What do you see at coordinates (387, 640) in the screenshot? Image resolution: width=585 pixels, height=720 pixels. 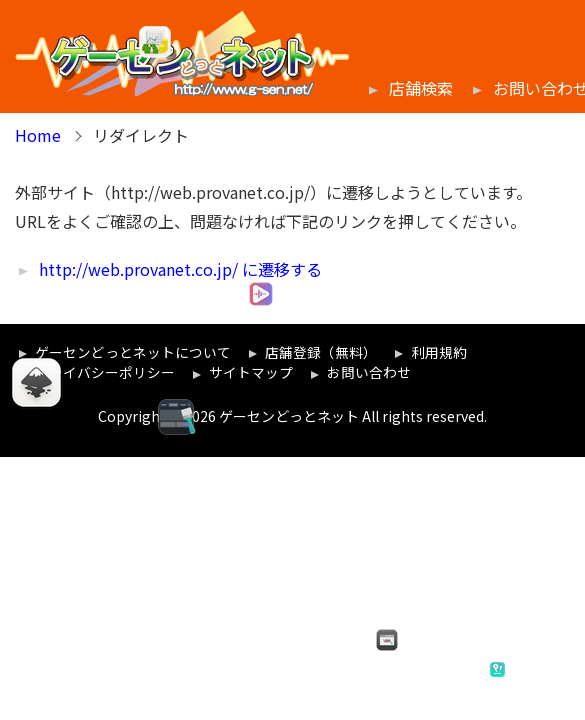 I see `configure virtual machine installation settings` at bounding box center [387, 640].